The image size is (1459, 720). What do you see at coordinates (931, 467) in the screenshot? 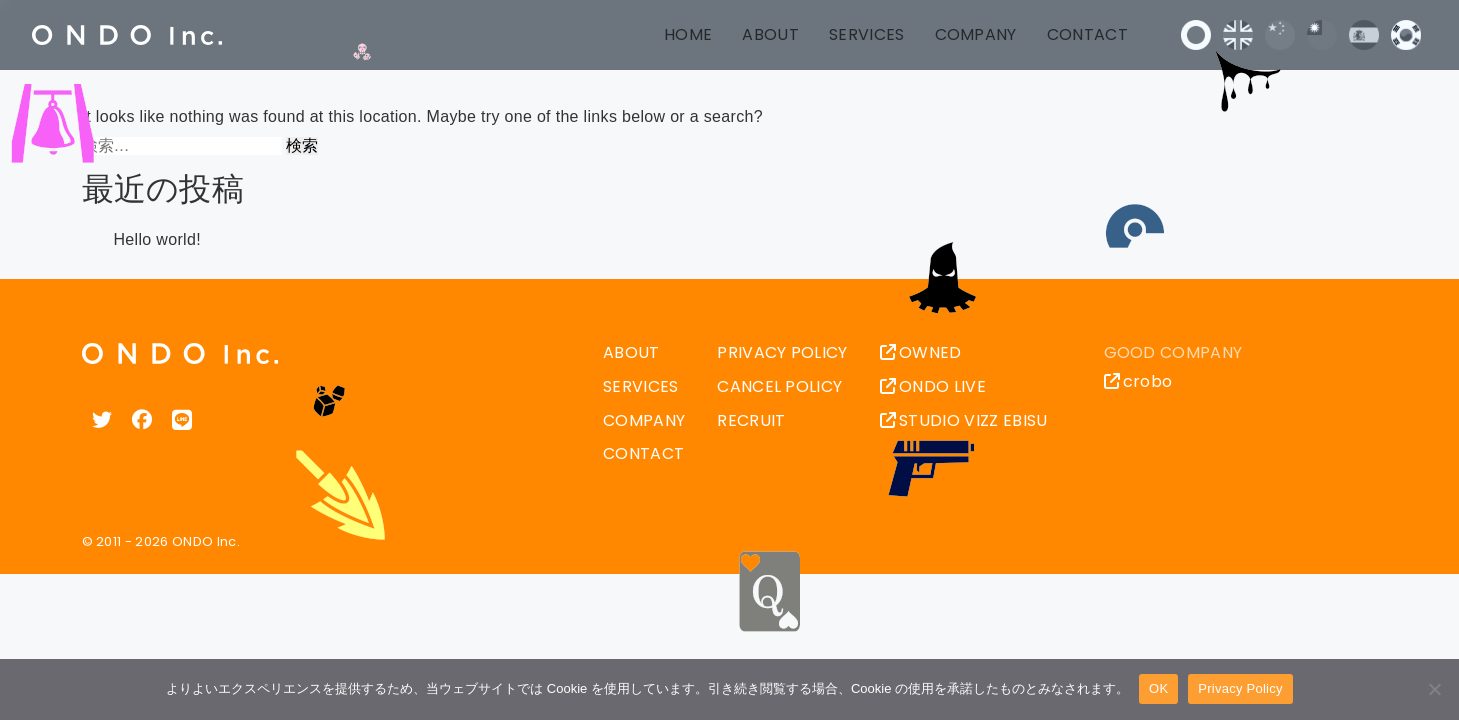
I see `access weapons or firearms in a game inventory` at bounding box center [931, 467].